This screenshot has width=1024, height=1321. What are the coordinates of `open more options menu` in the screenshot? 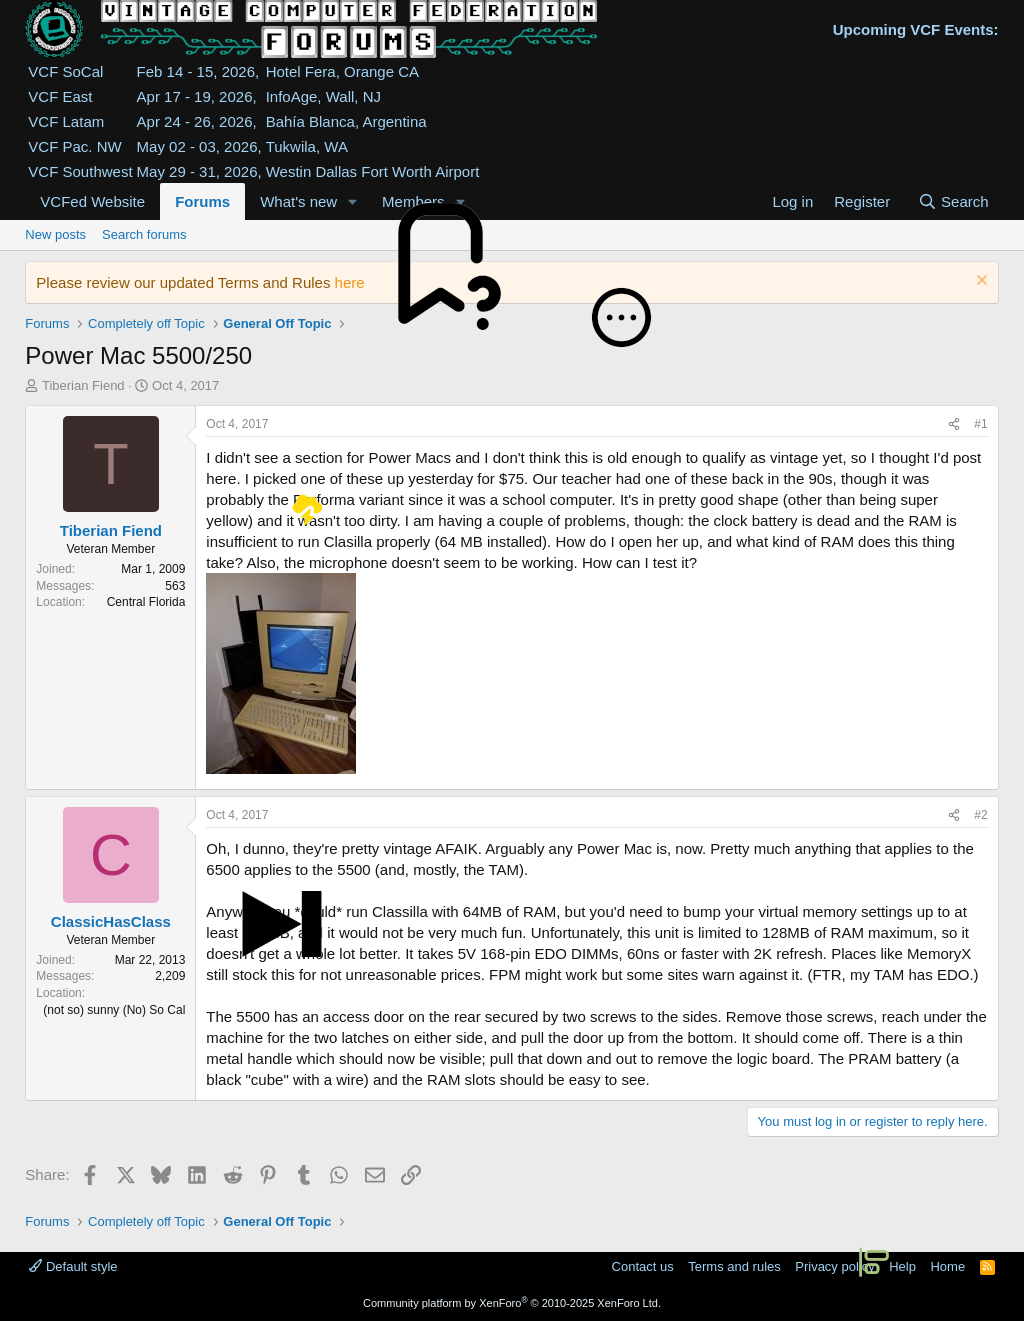 It's located at (621, 317).